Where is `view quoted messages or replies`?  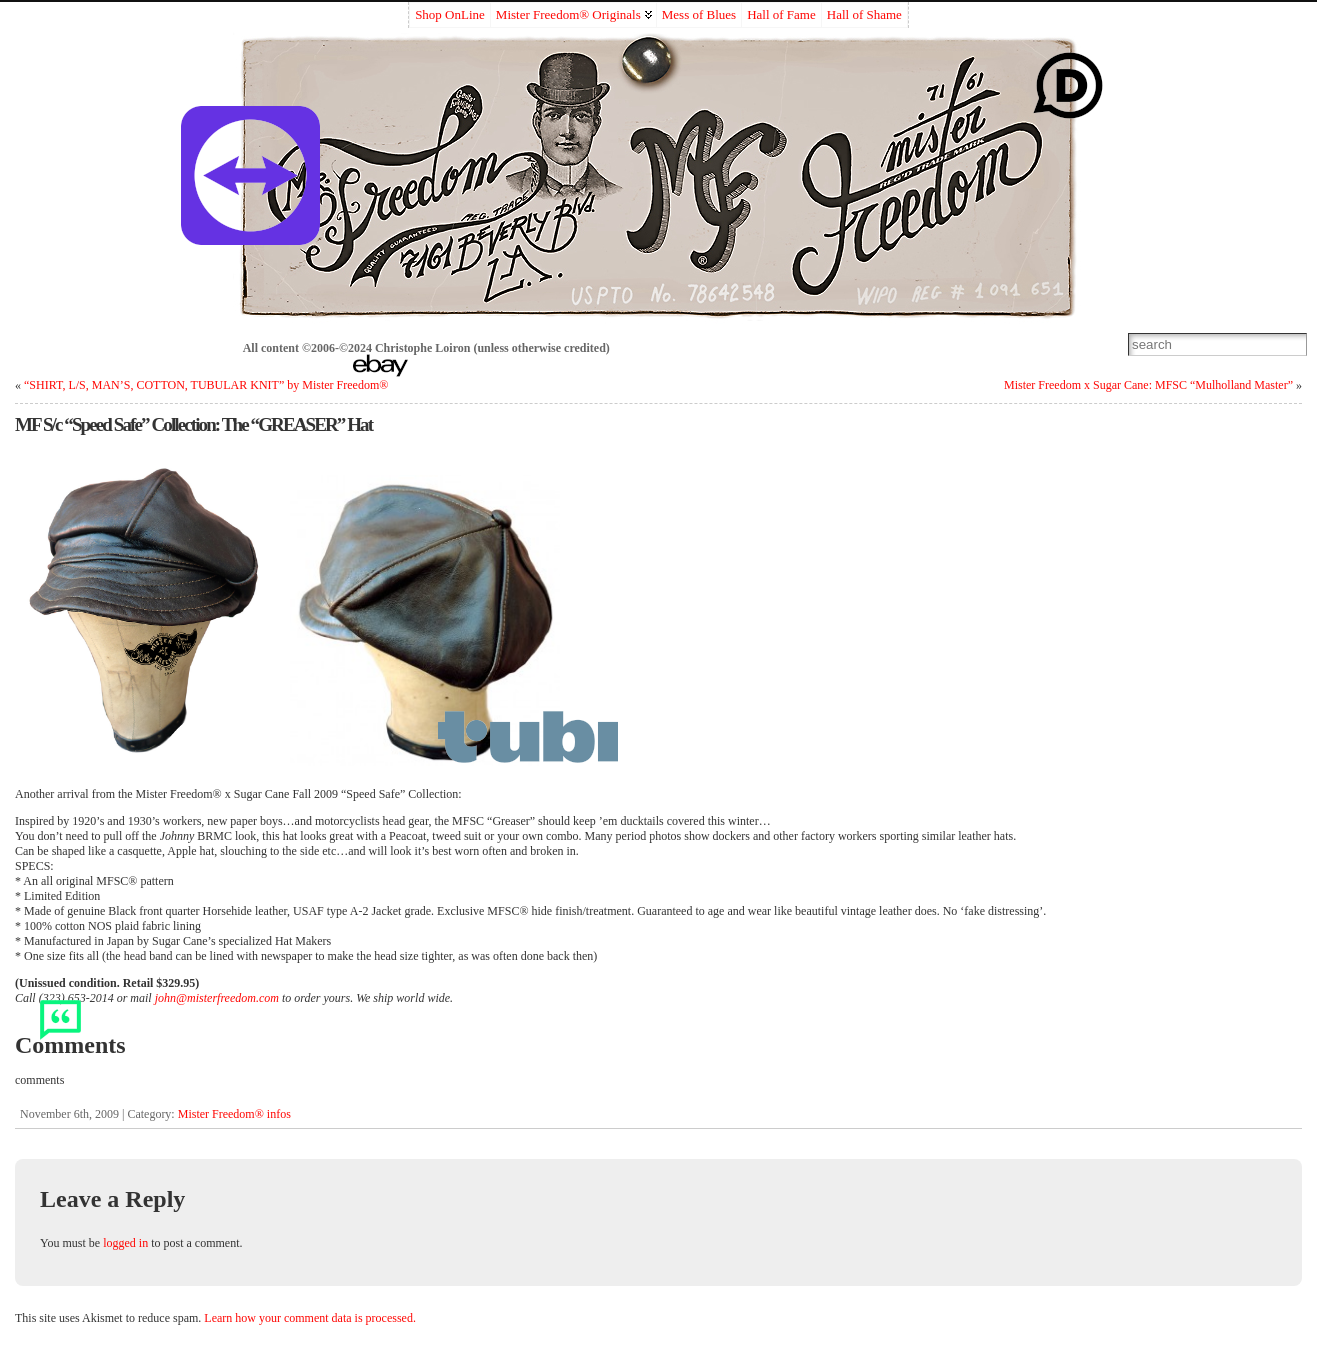 view quoted messages or replies is located at coordinates (60, 1018).